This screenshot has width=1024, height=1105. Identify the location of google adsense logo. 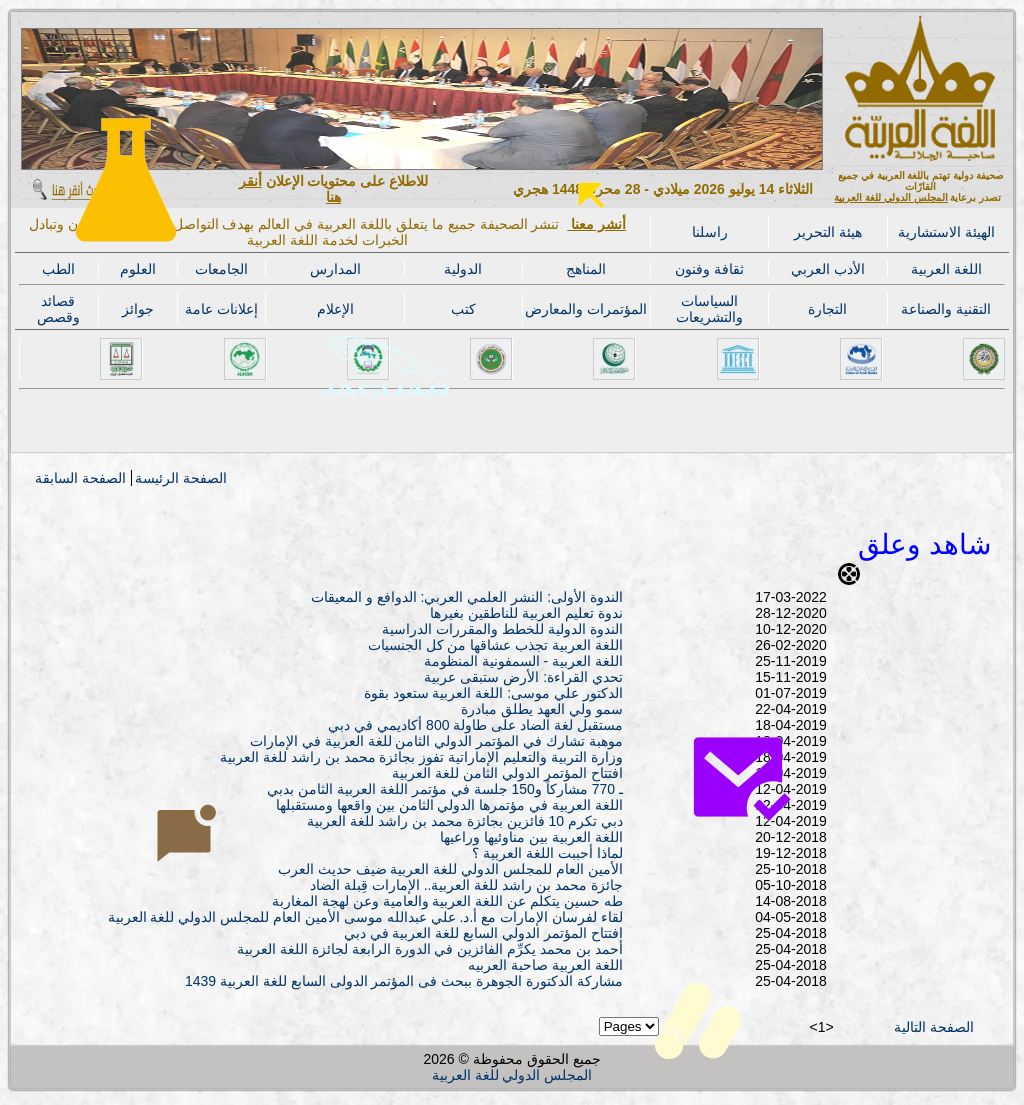
(698, 1021).